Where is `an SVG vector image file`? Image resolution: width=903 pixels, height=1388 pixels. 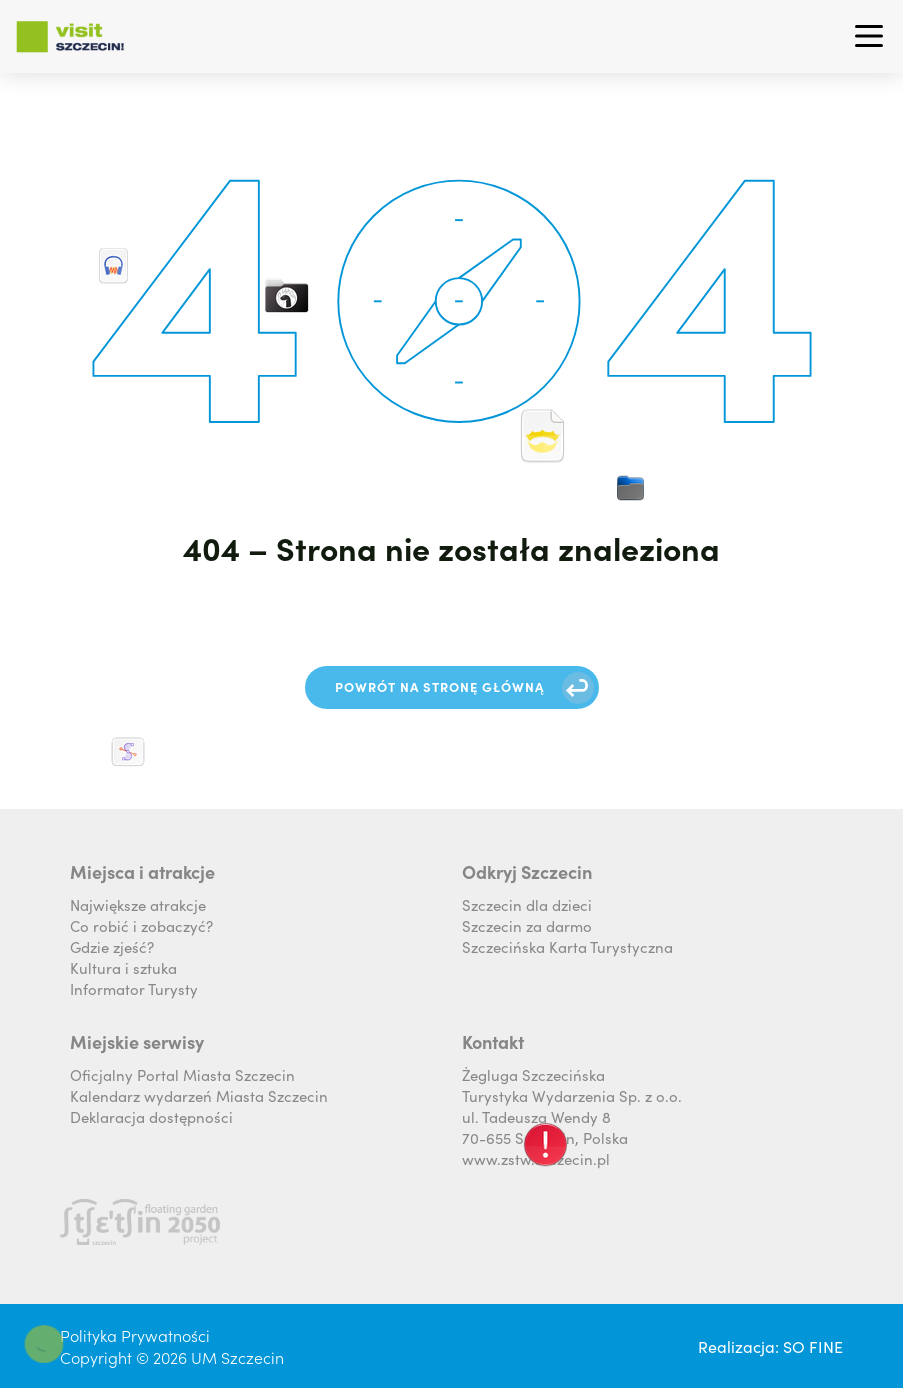 an SVG vector image file is located at coordinates (128, 751).